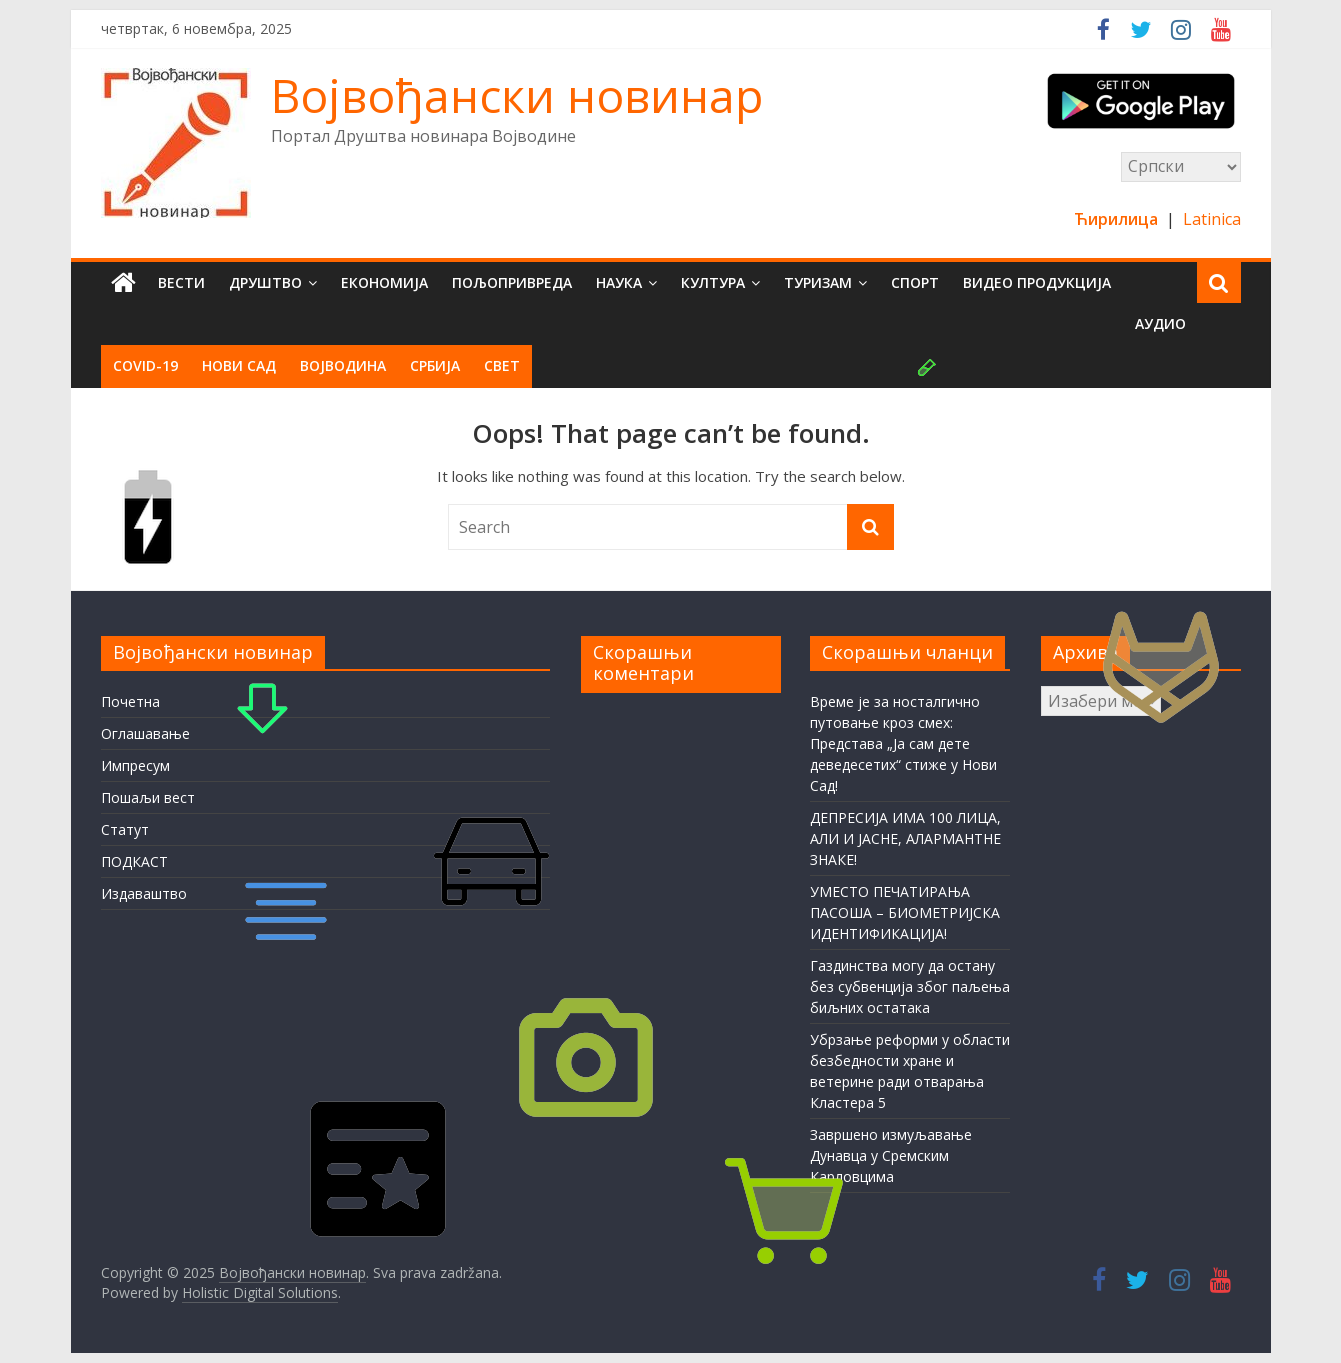 The height and width of the screenshot is (1363, 1341). Describe the element at coordinates (378, 1169) in the screenshot. I see `view your favorites list` at that location.